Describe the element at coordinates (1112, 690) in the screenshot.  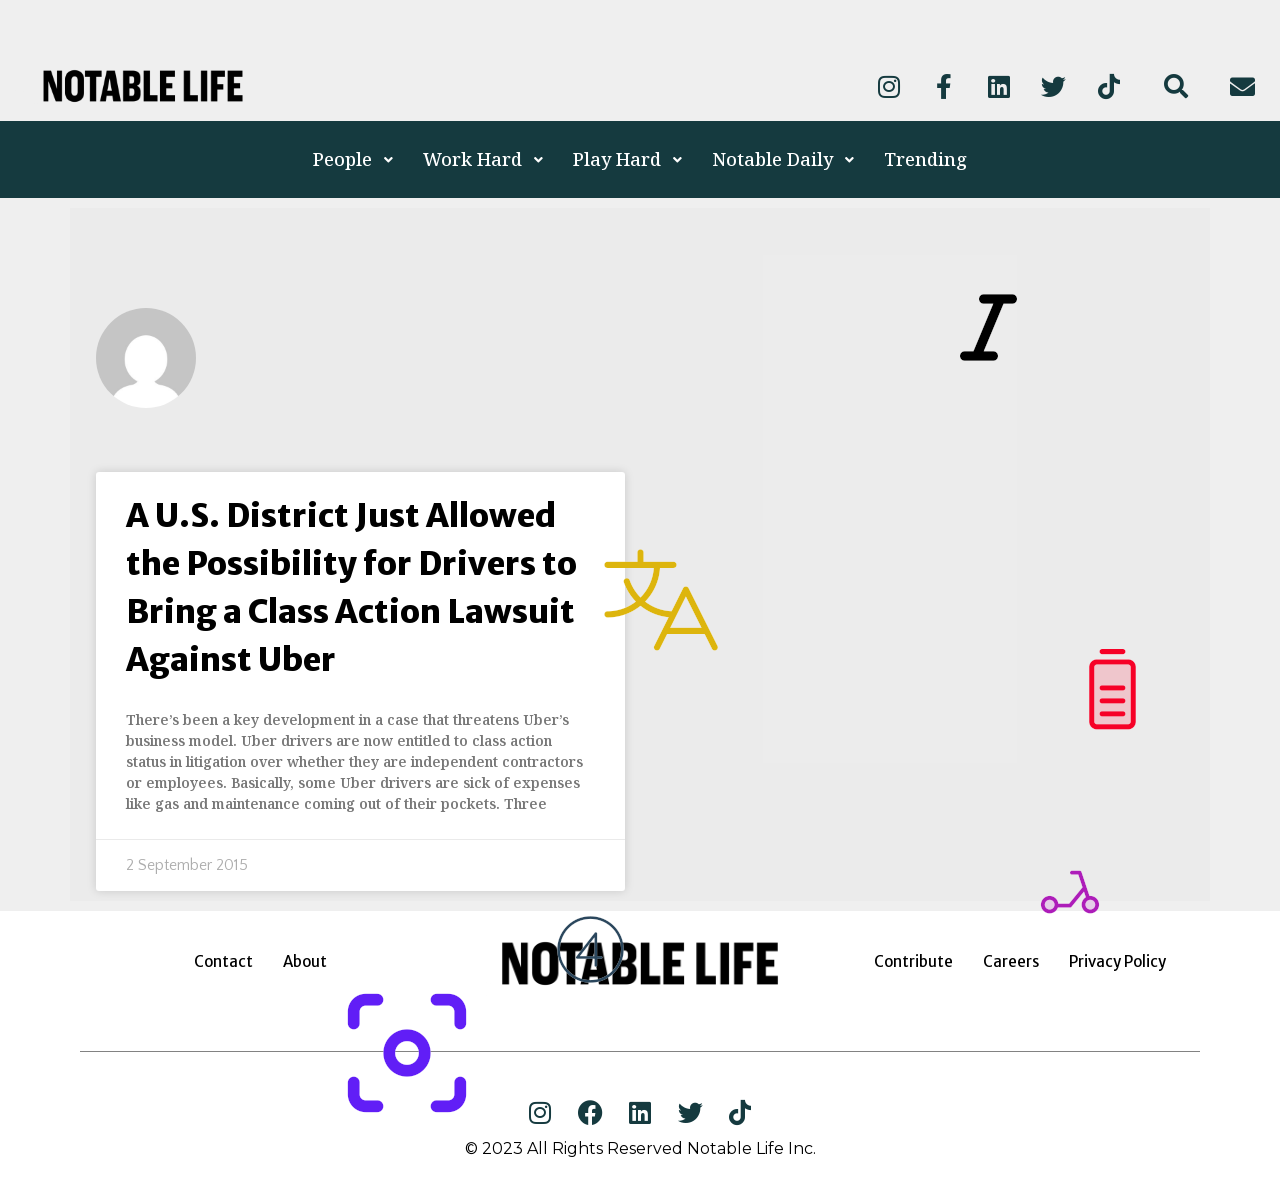
I see `indicates high battery level` at that location.